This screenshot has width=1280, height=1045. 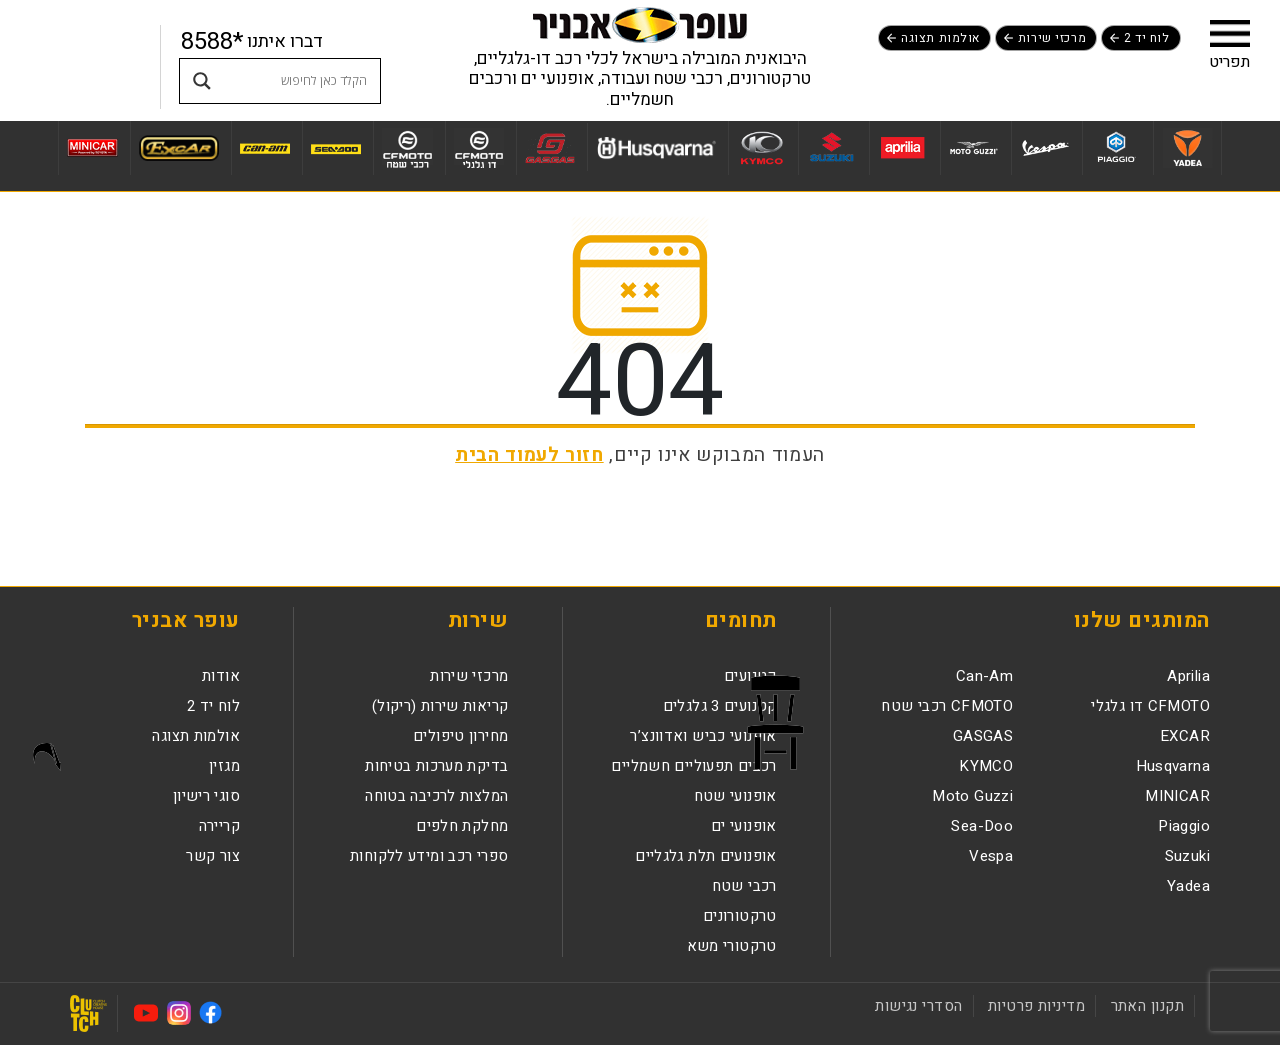 I want to click on browse furniture items in a game inventory, so click(x=775, y=722).